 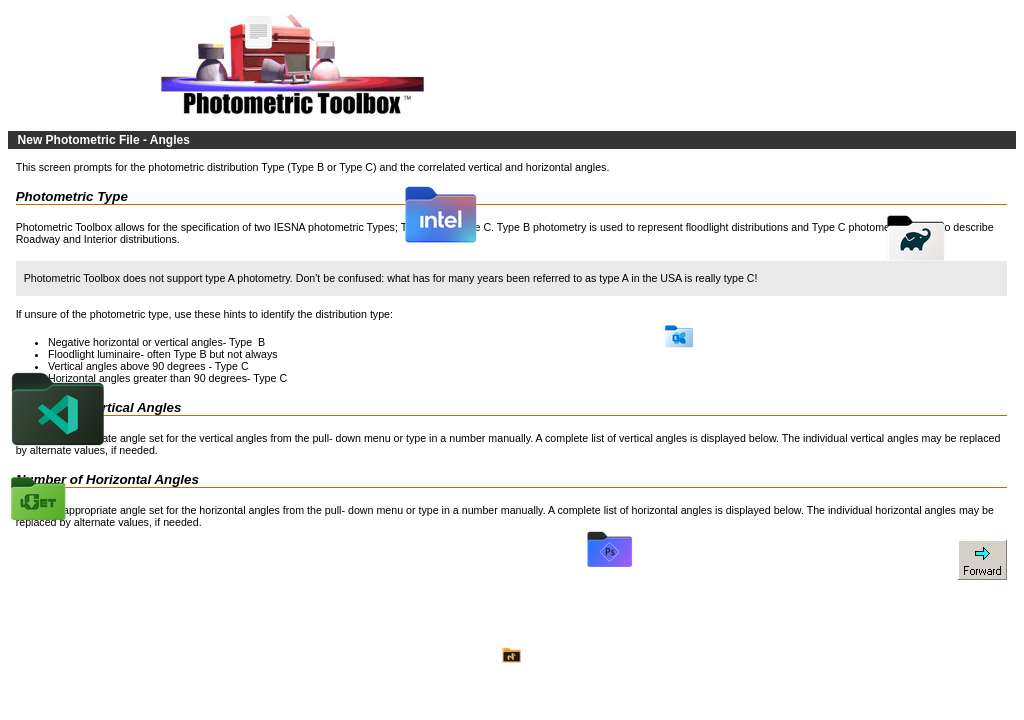 I want to click on folder containing gradle build files, so click(x=915, y=239).